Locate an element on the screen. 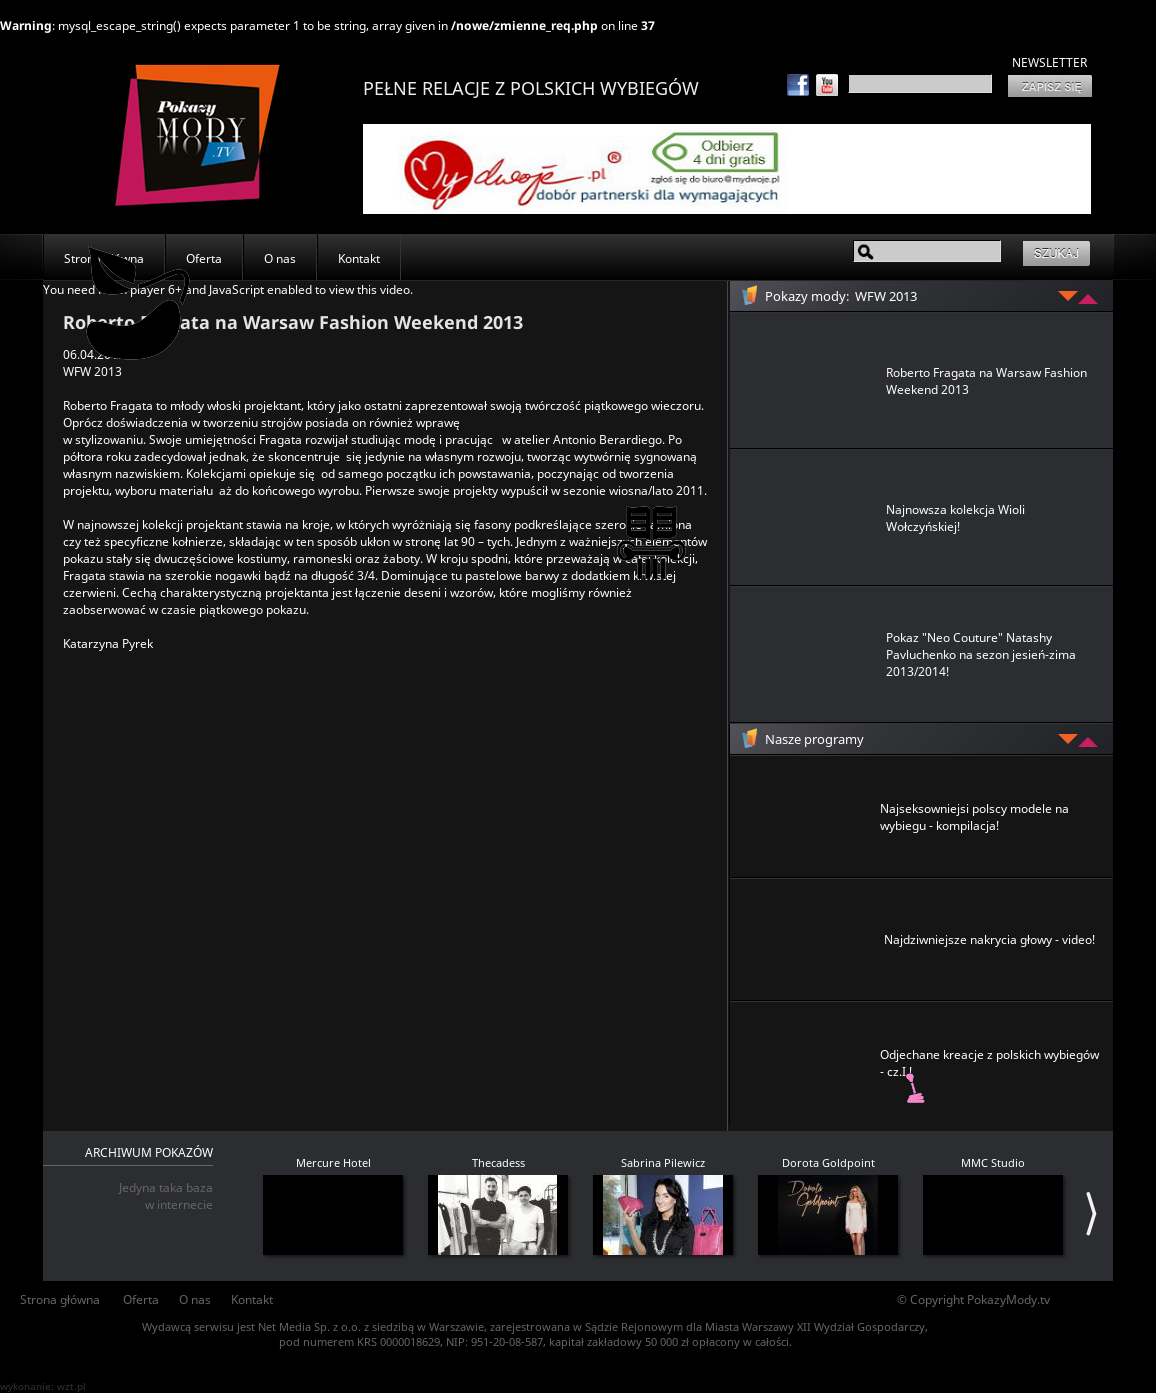 The width and height of the screenshot is (1156, 1393). access educational or learning resources is located at coordinates (651, 541).